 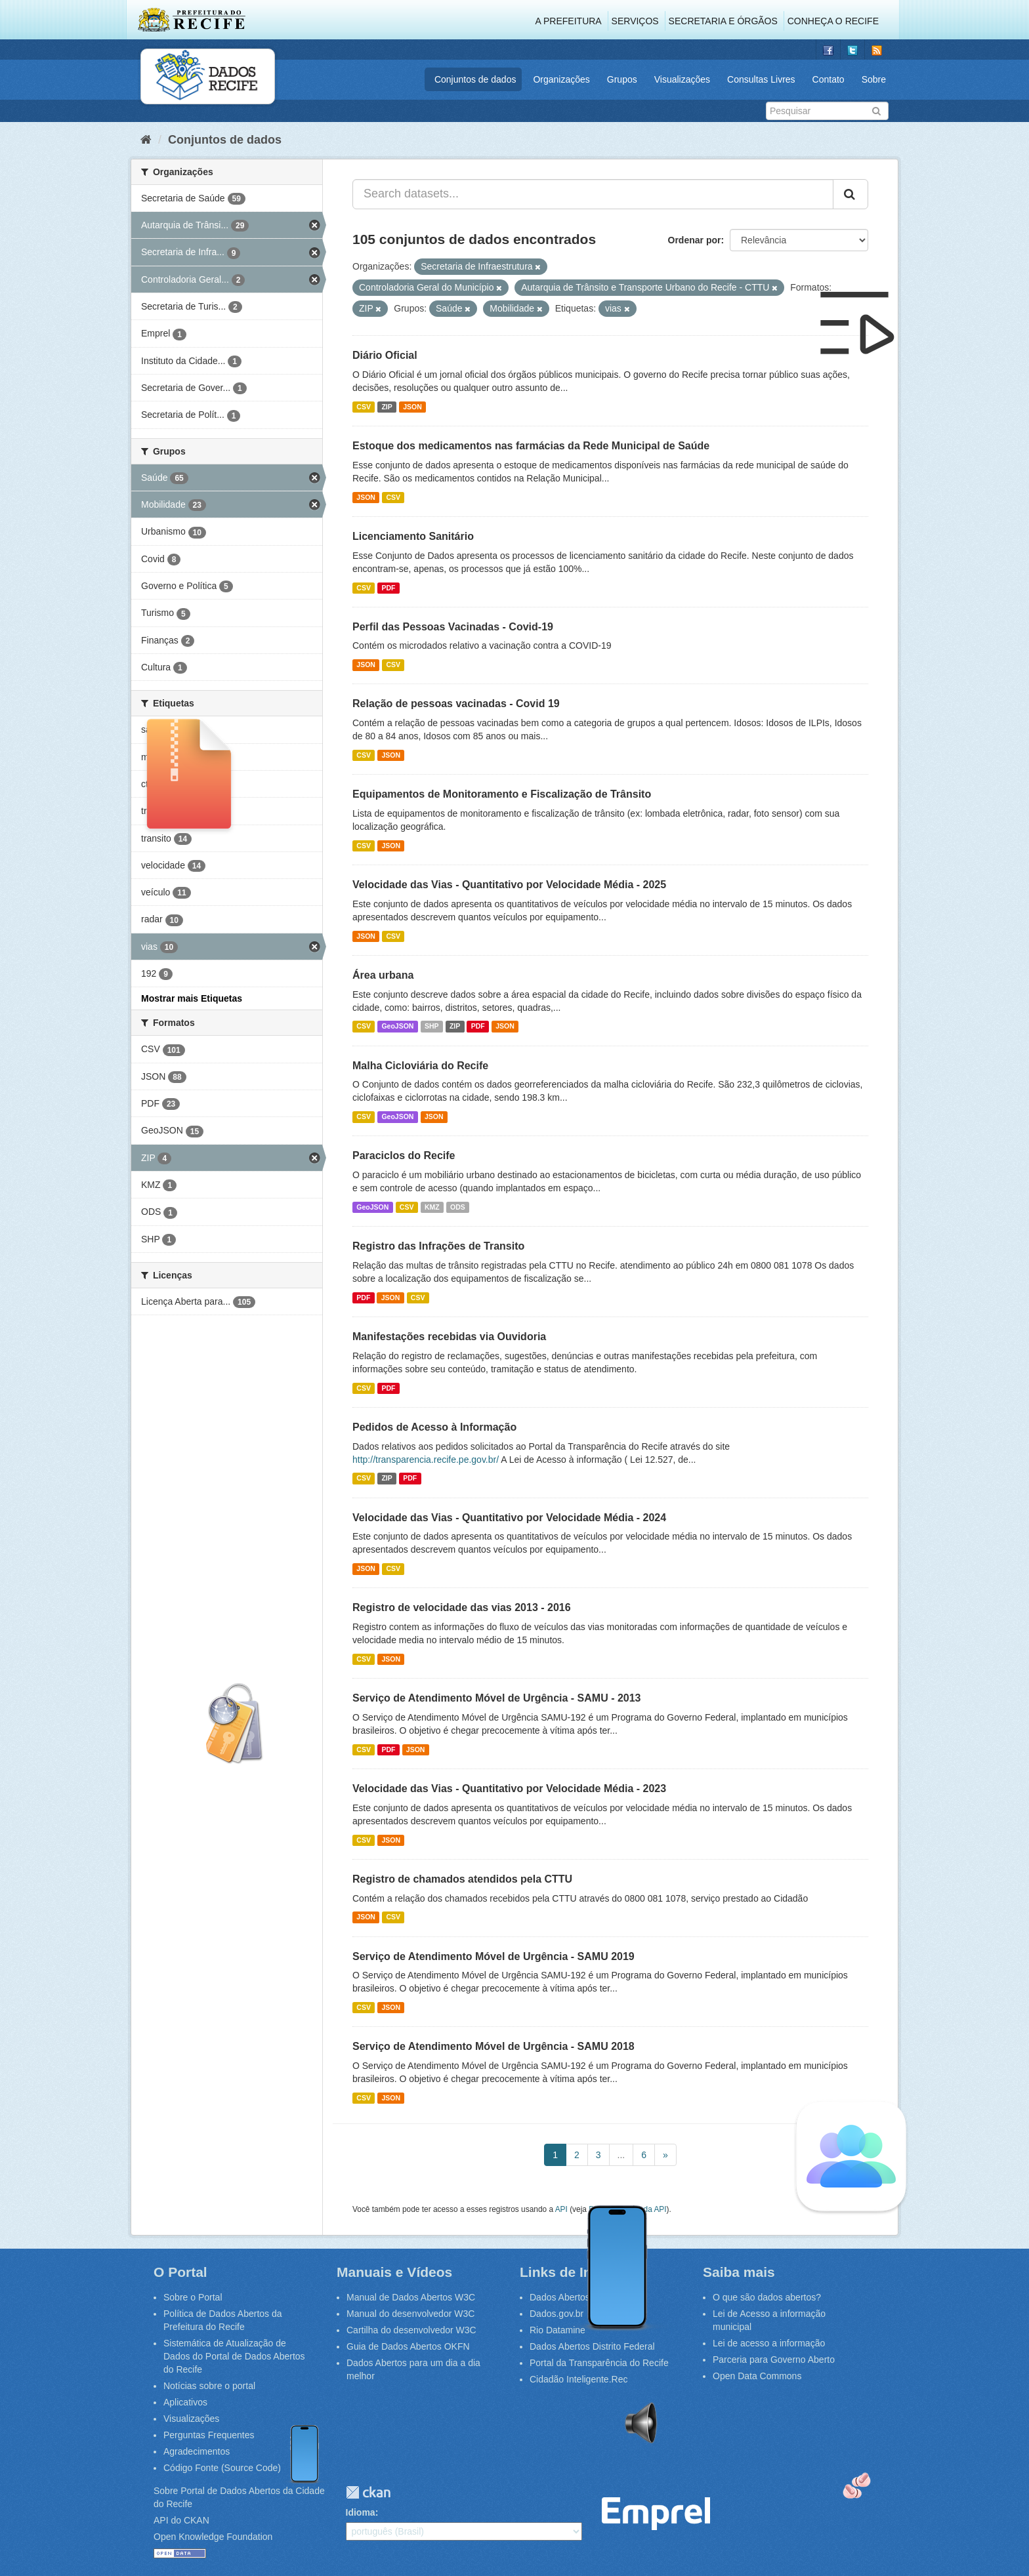 I want to click on access kerberos authentication settings, so click(x=234, y=1723).